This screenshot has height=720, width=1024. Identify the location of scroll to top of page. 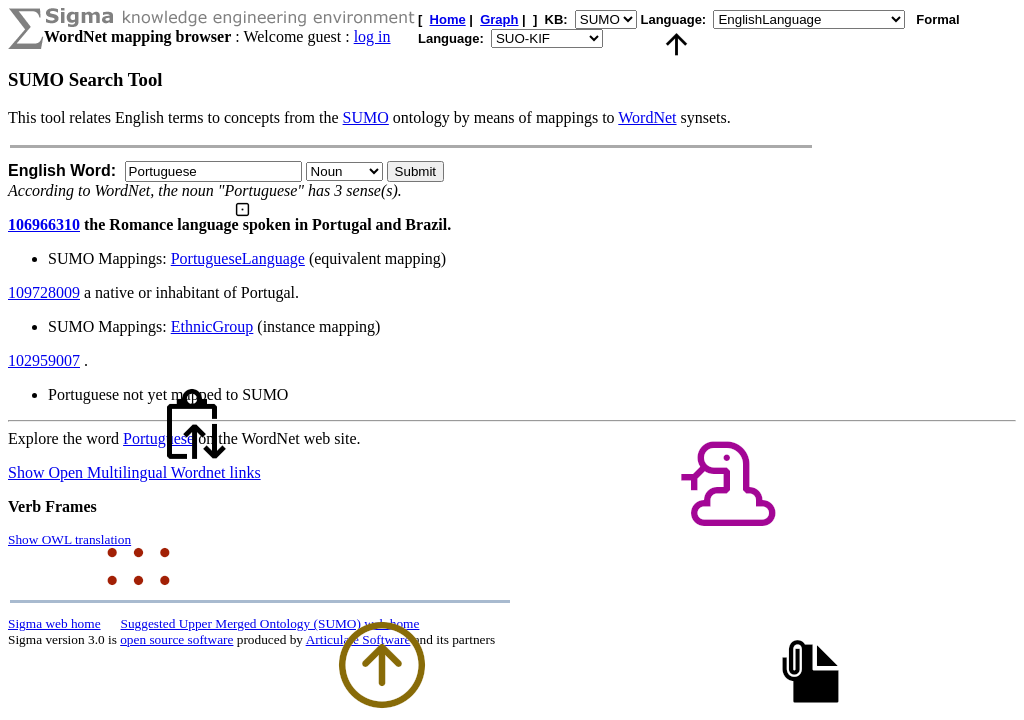
(382, 665).